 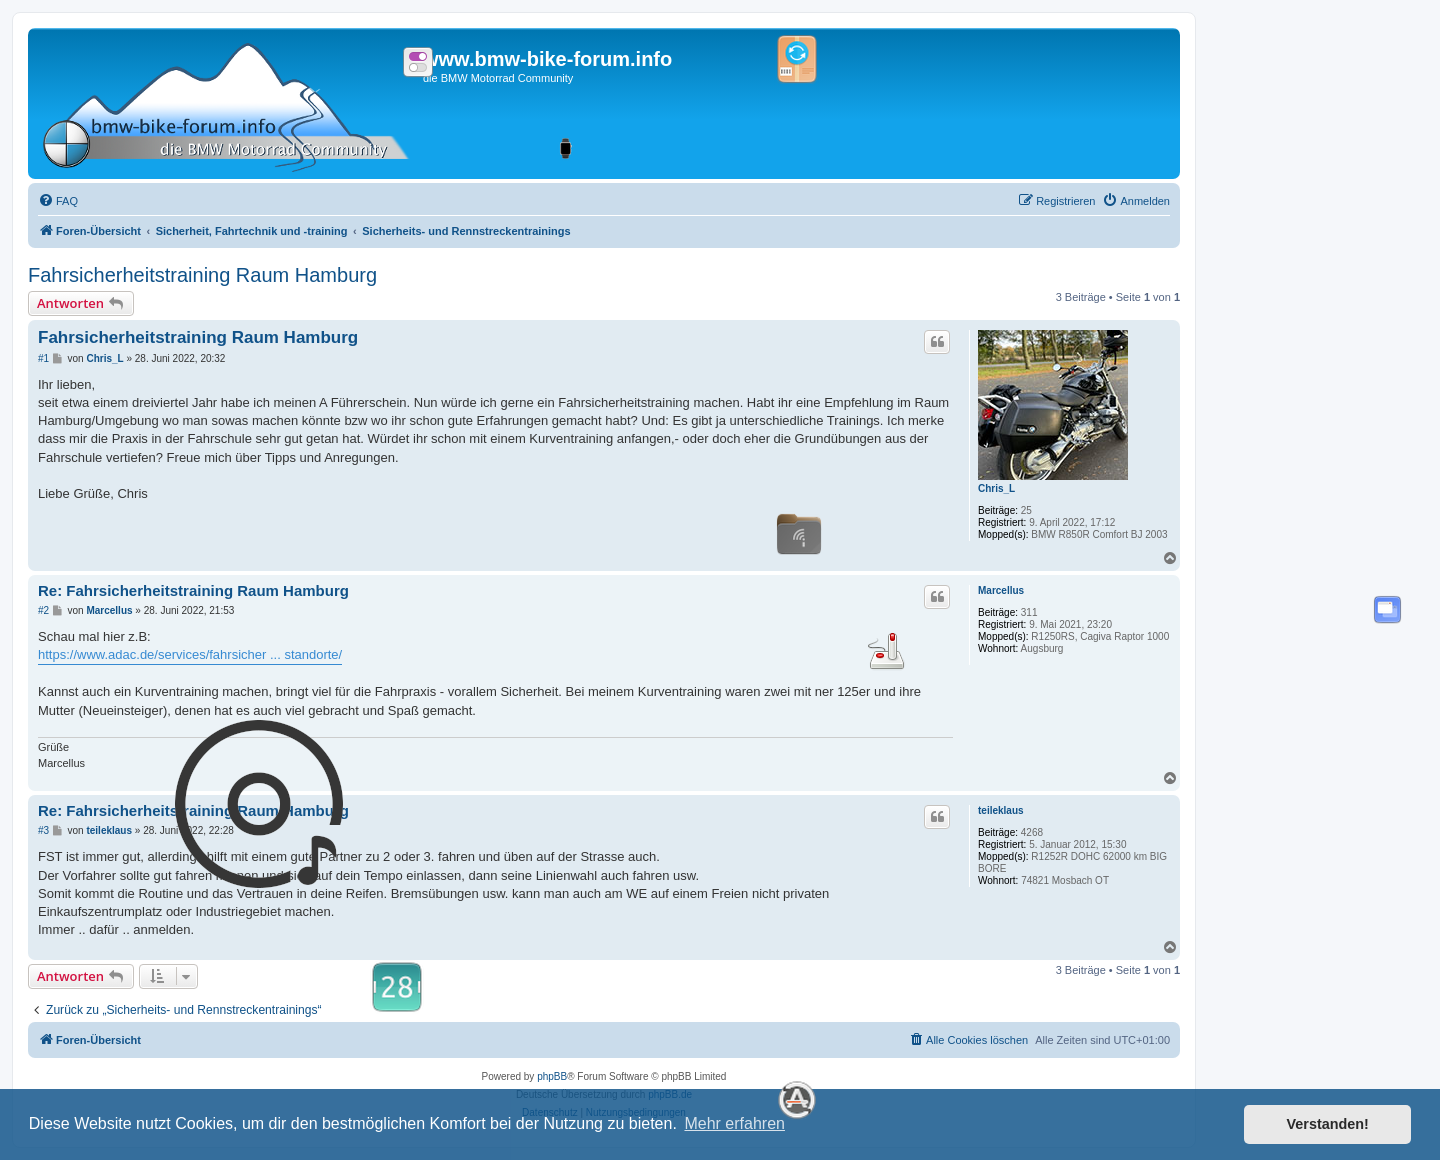 What do you see at coordinates (887, 652) in the screenshot?
I see `open games and entertainment applications` at bounding box center [887, 652].